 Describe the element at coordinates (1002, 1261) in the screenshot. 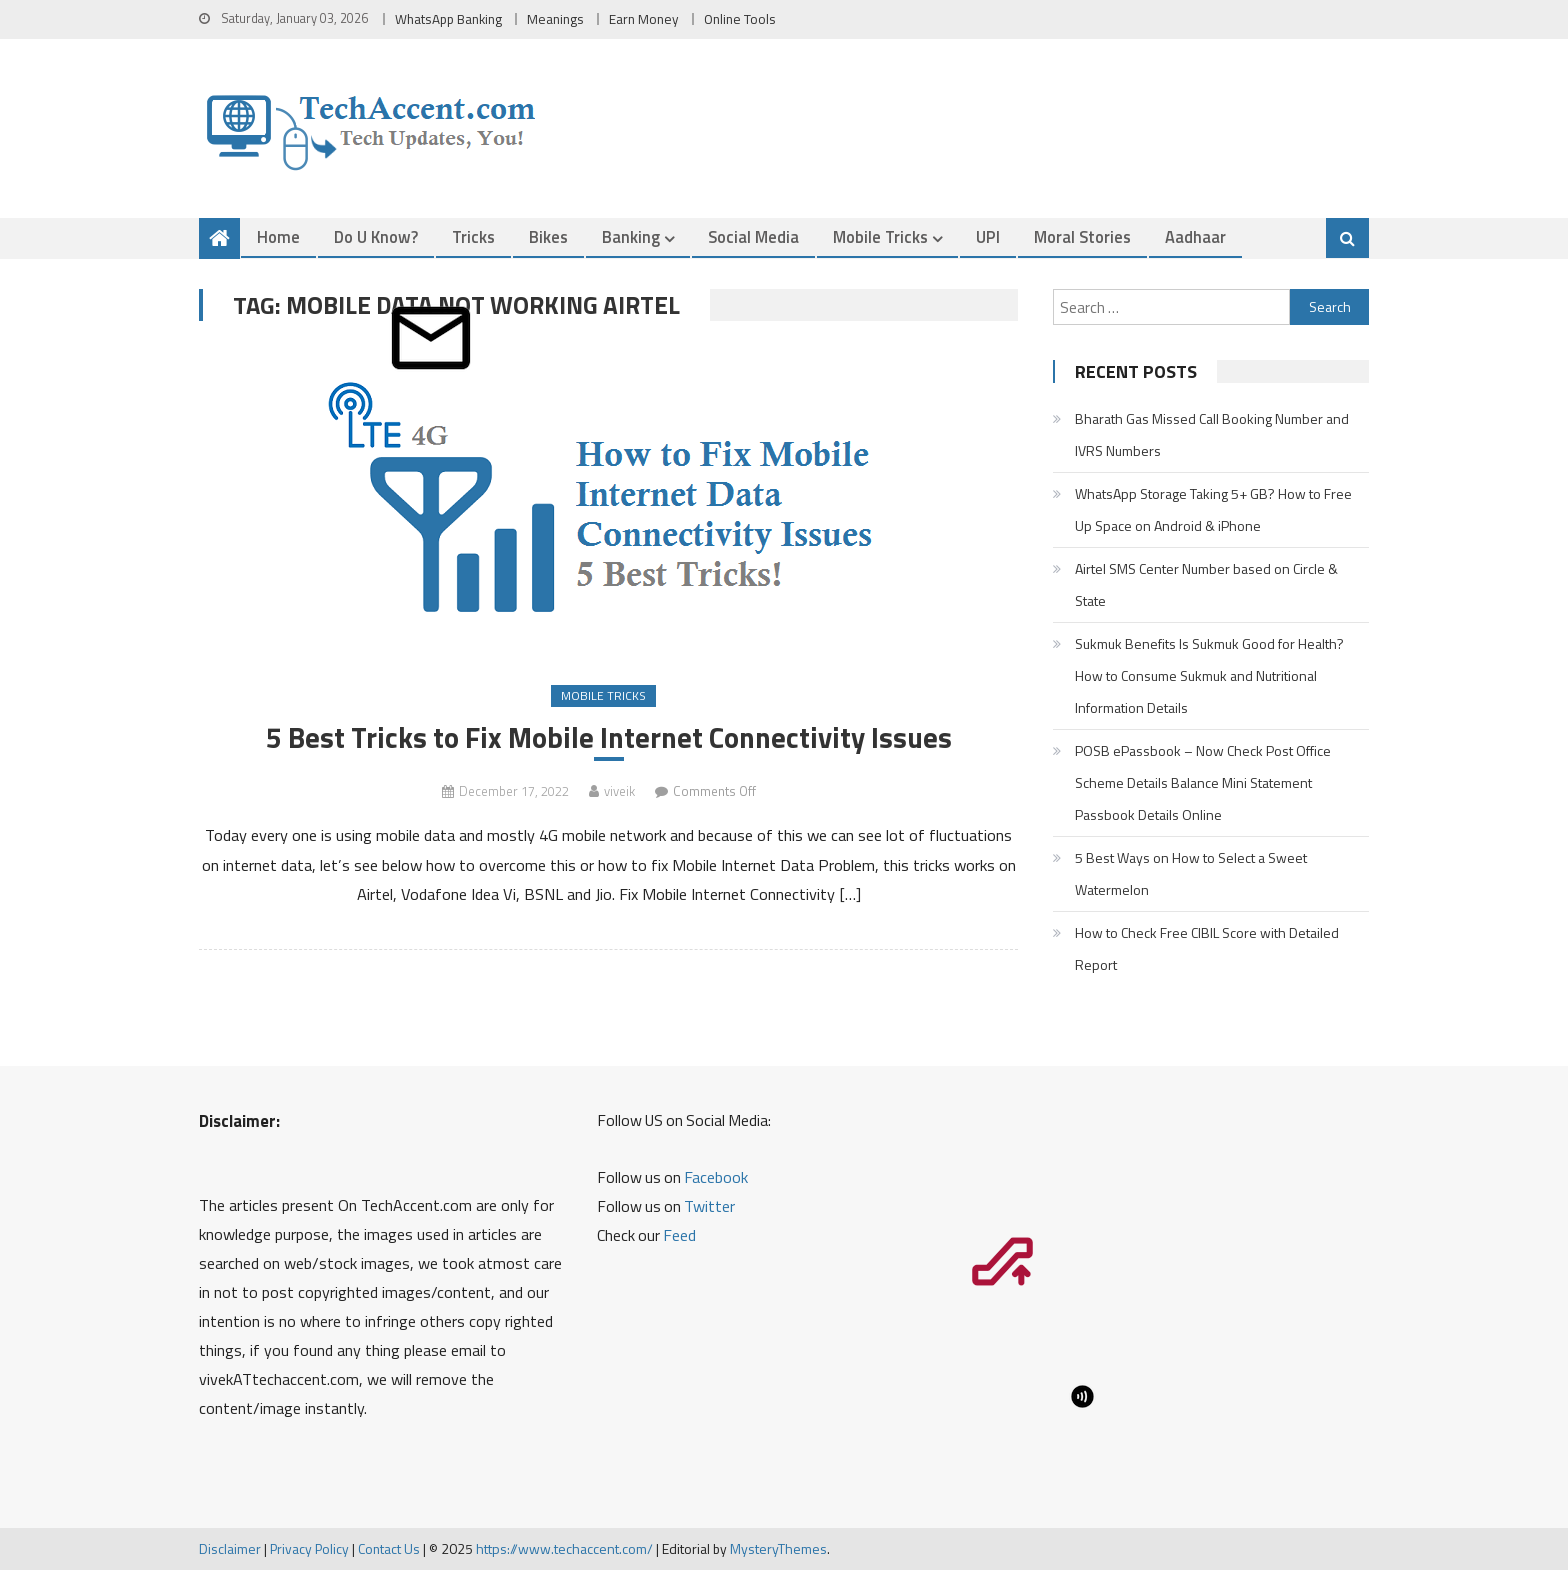

I see `indicates escalator going up` at that location.